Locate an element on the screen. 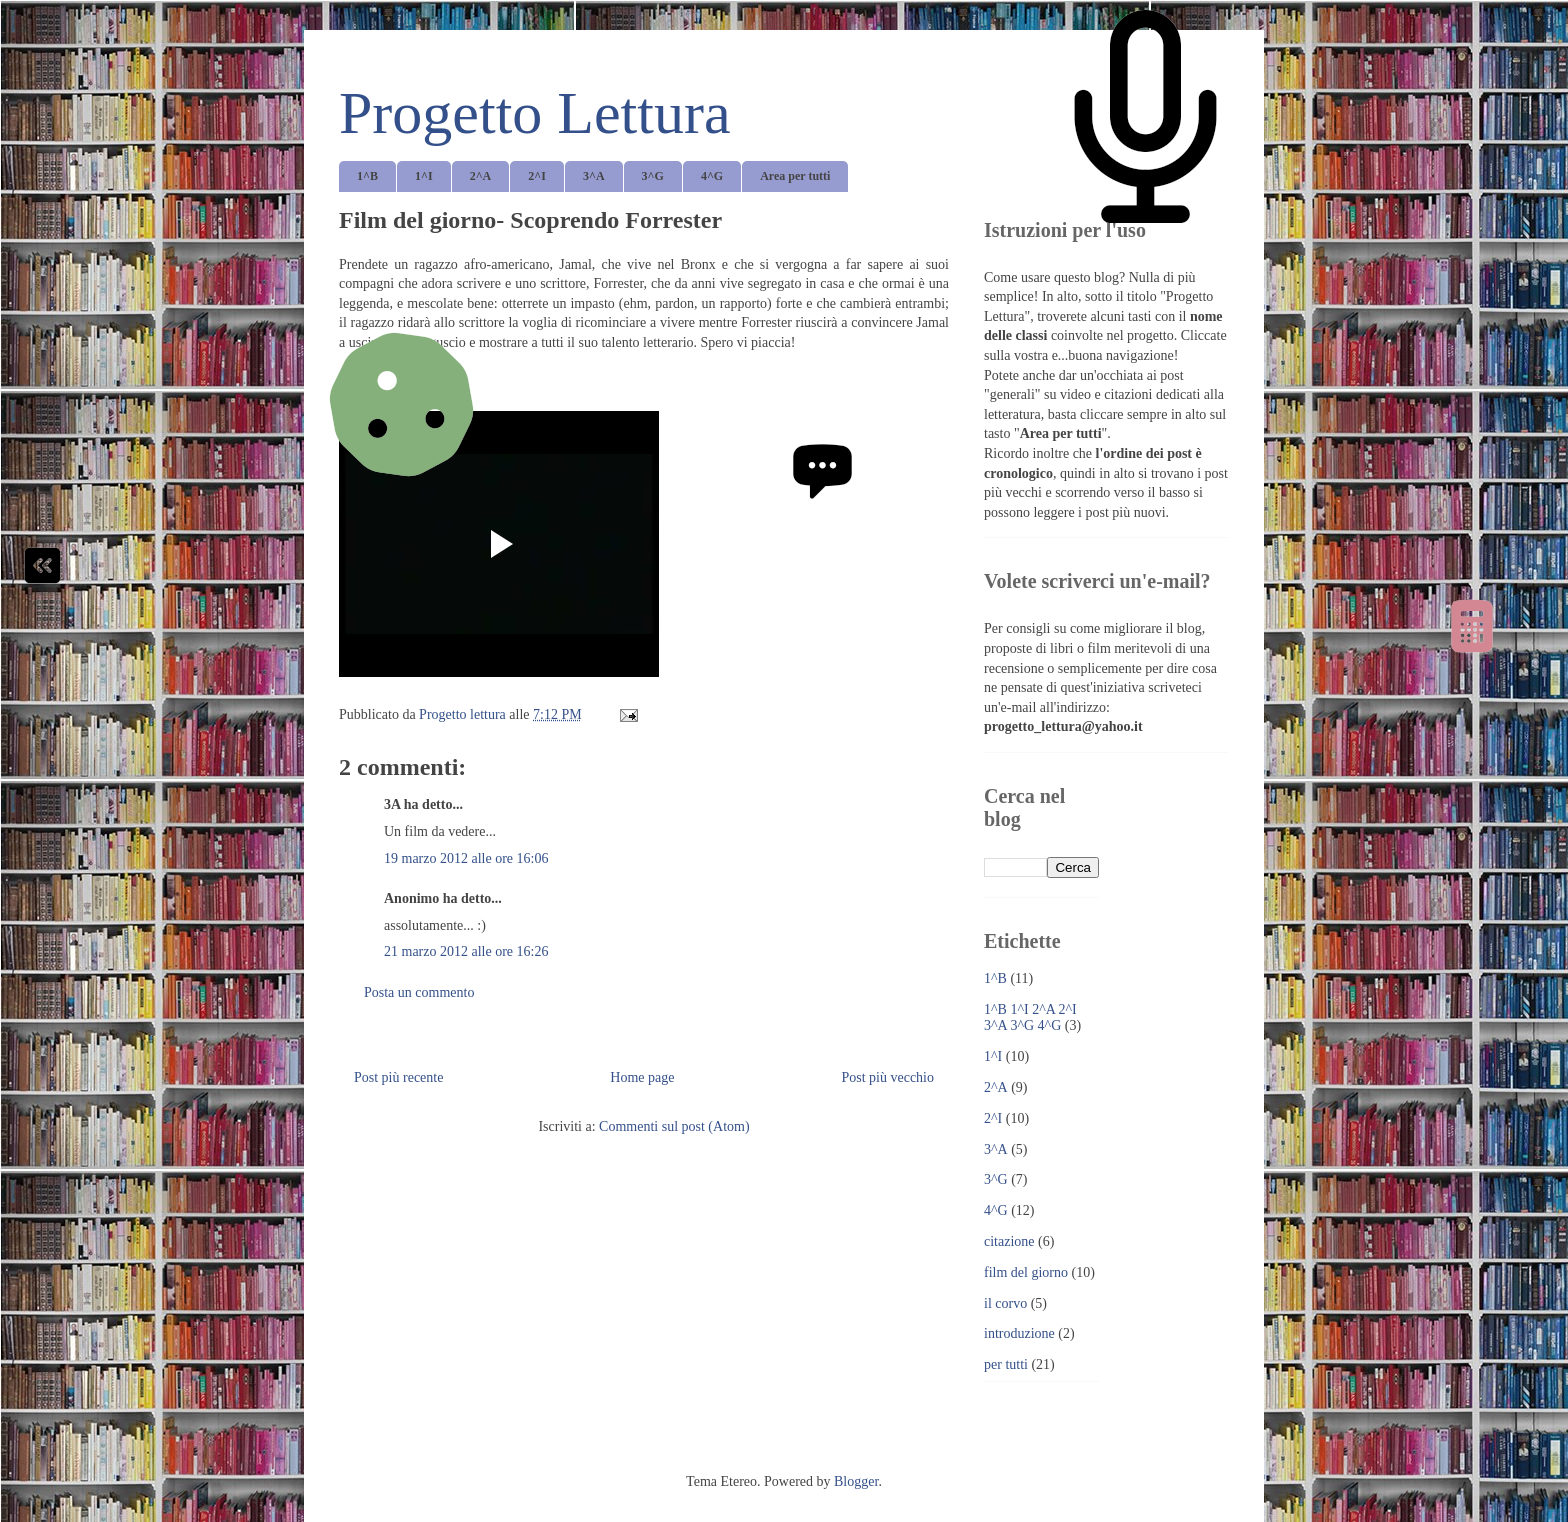  open the calculator app is located at coordinates (1472, 626).